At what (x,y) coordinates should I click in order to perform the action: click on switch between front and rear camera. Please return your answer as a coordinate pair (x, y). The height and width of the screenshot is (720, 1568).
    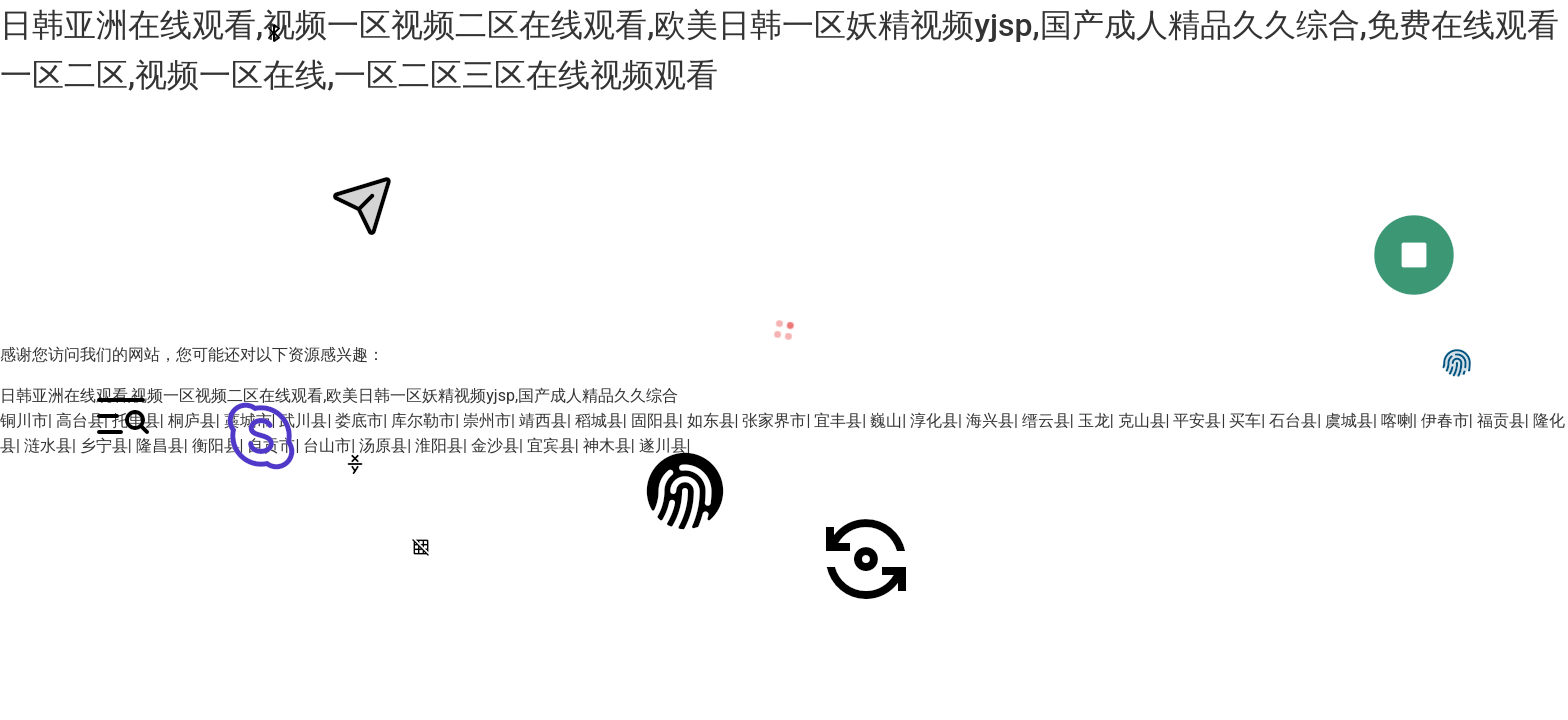
    Looking at the image, I should click on (866, 559).